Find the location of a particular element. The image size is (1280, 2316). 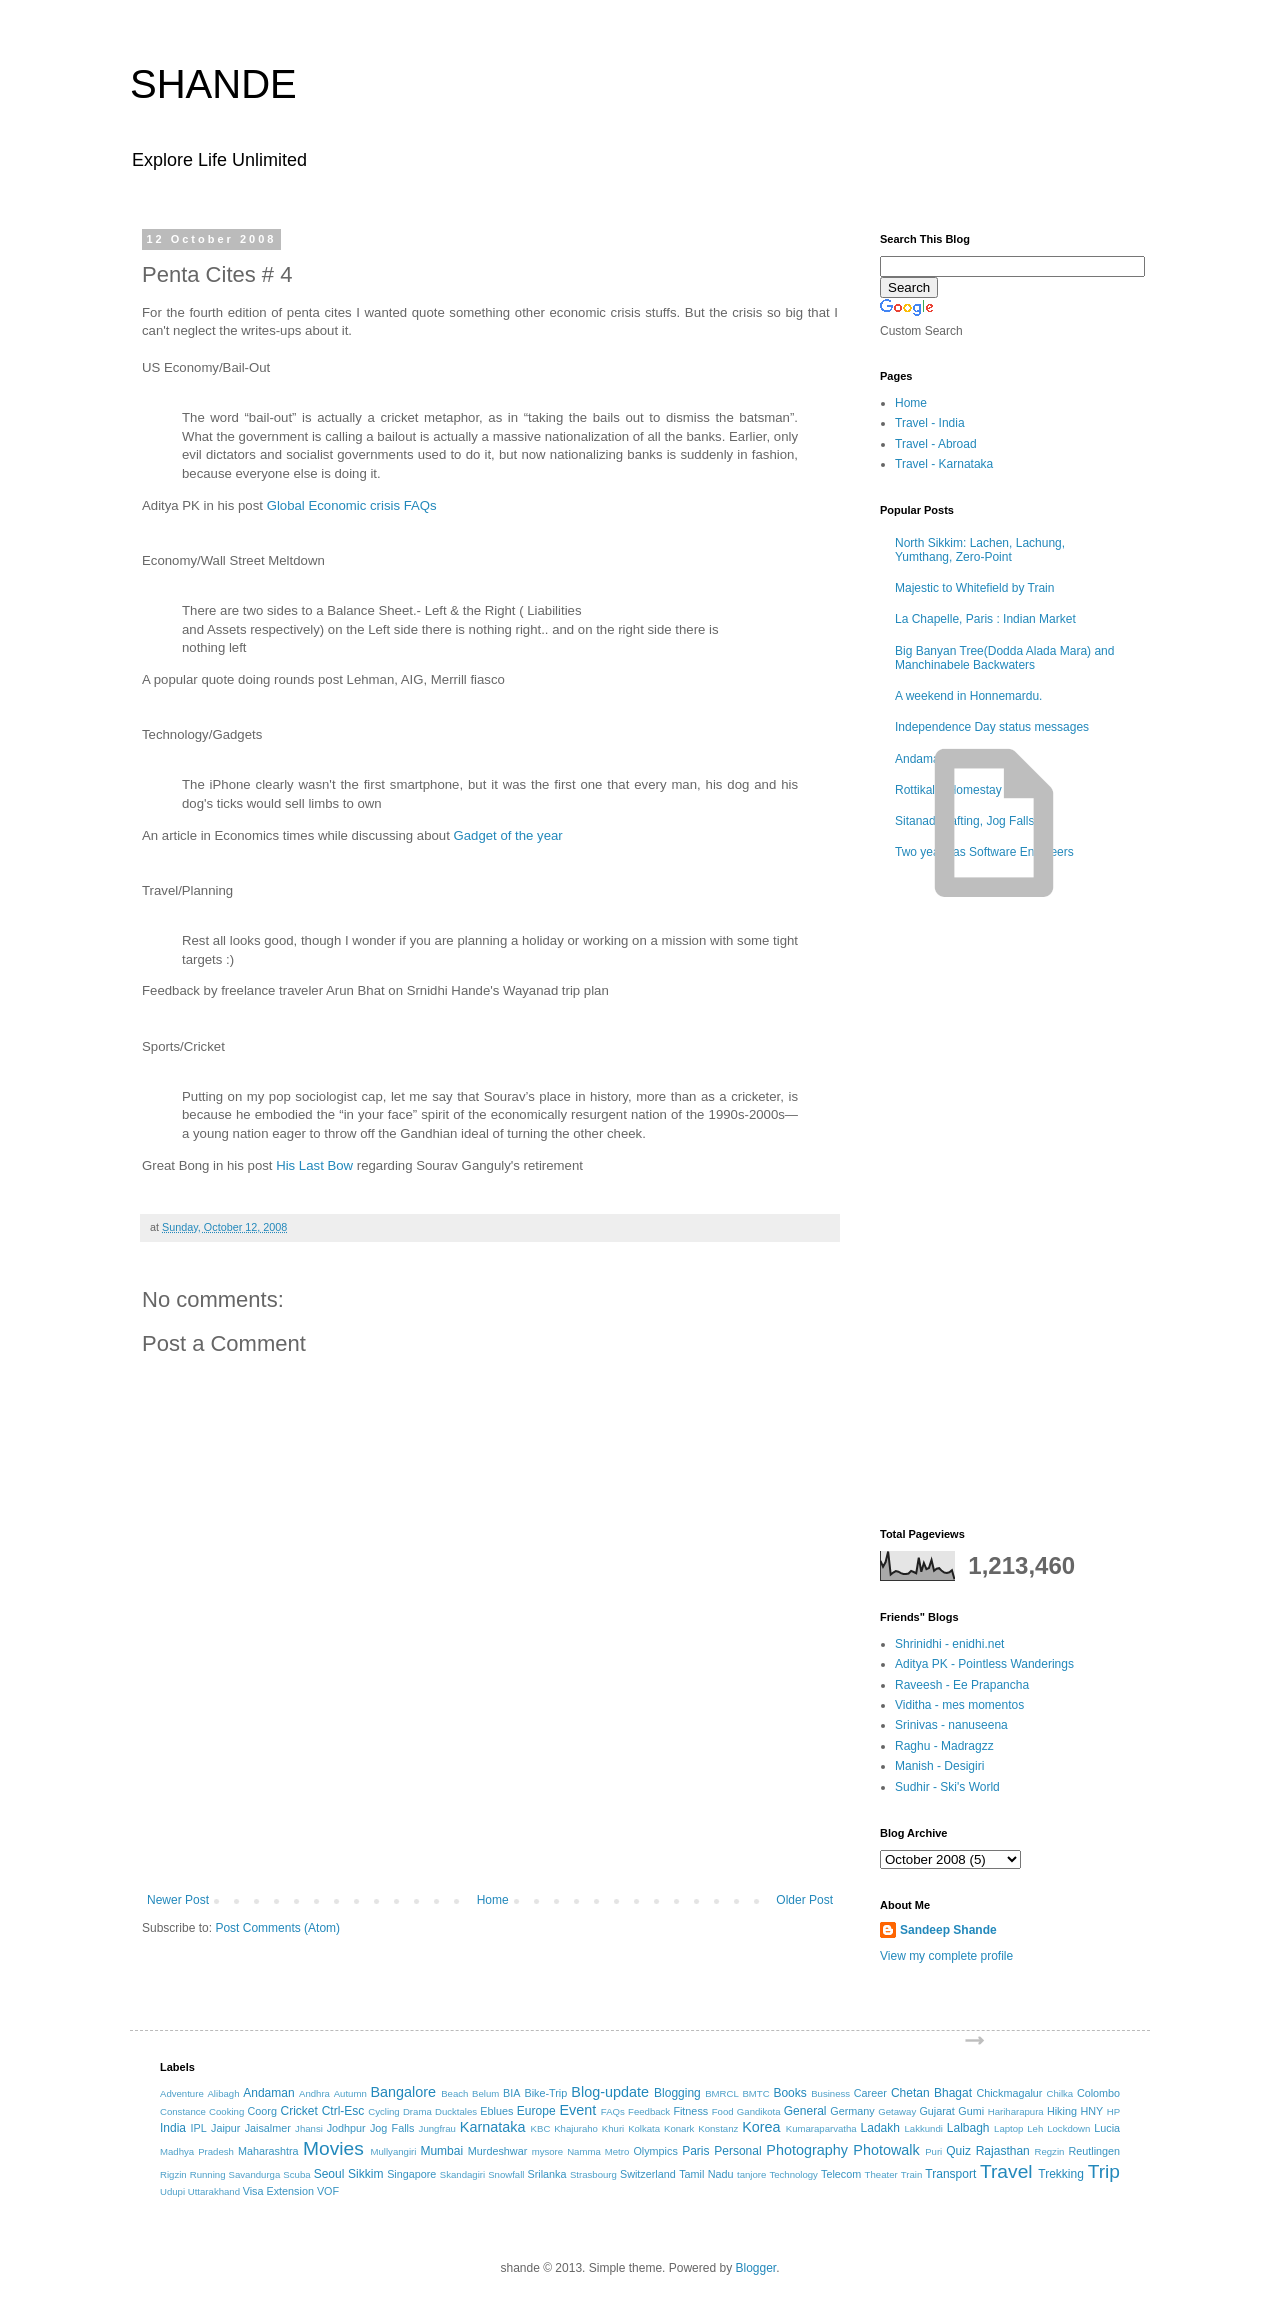

a generic text or document file is located at coordinates (994, 818).